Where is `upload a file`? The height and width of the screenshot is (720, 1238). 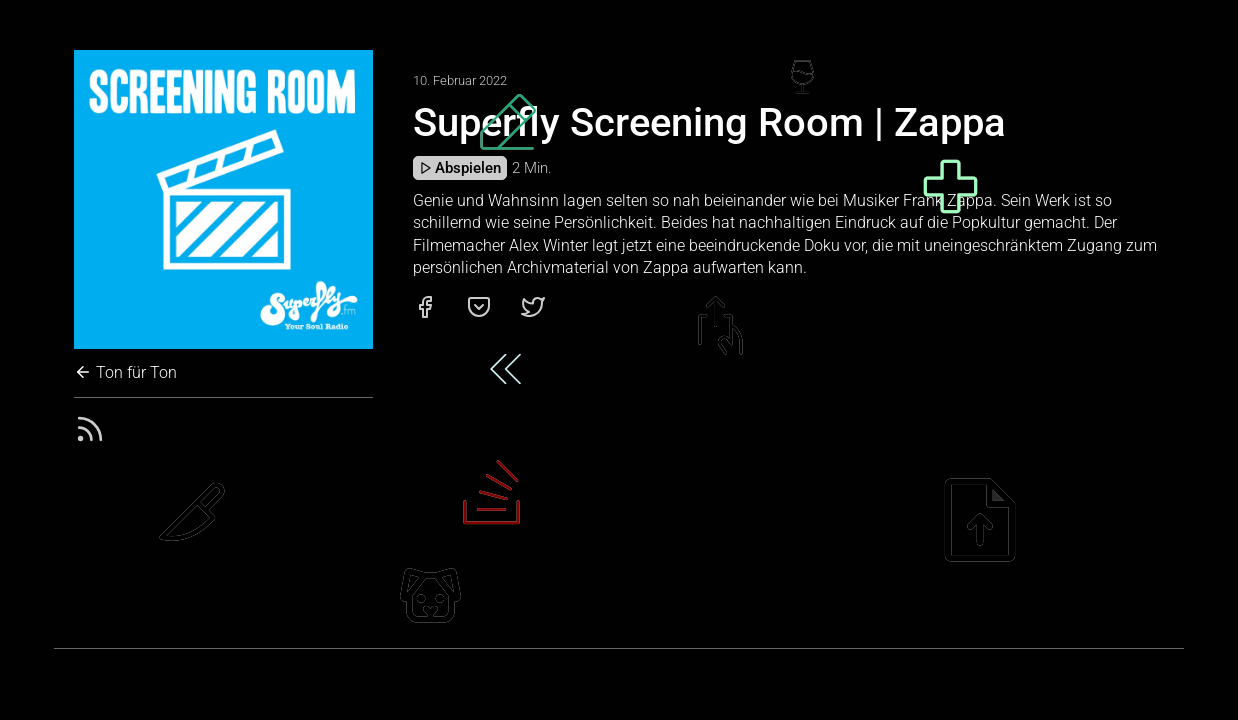 upload a file is located at coordinates (980, 520).